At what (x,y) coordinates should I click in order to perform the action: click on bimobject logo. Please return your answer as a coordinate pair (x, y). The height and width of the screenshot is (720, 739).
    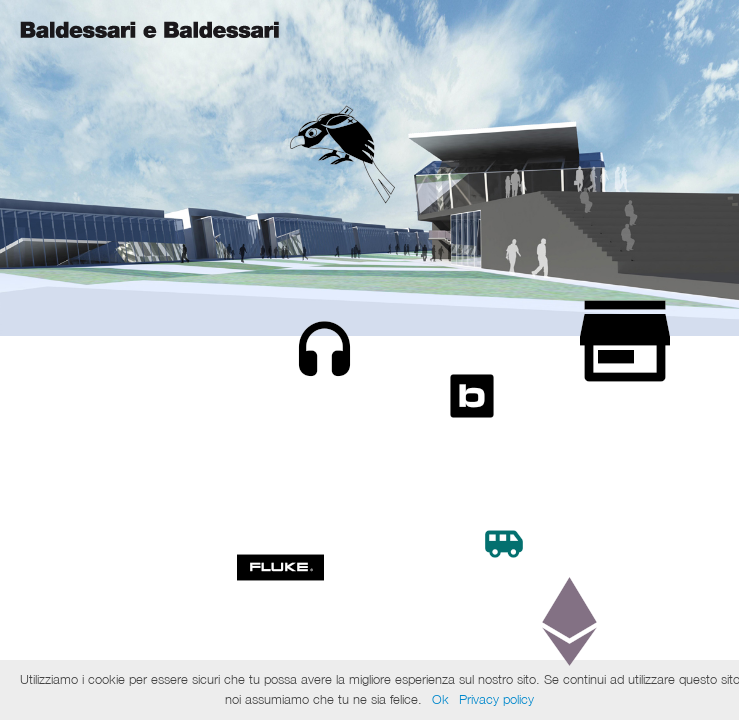
    Looking at the image, I should click on (472, 396).